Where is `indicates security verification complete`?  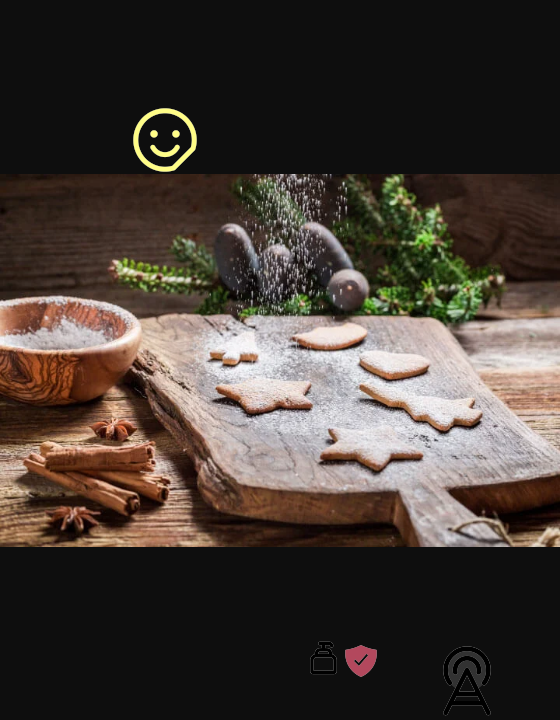 indicates security verification complete is located at coordinates (361, 661).